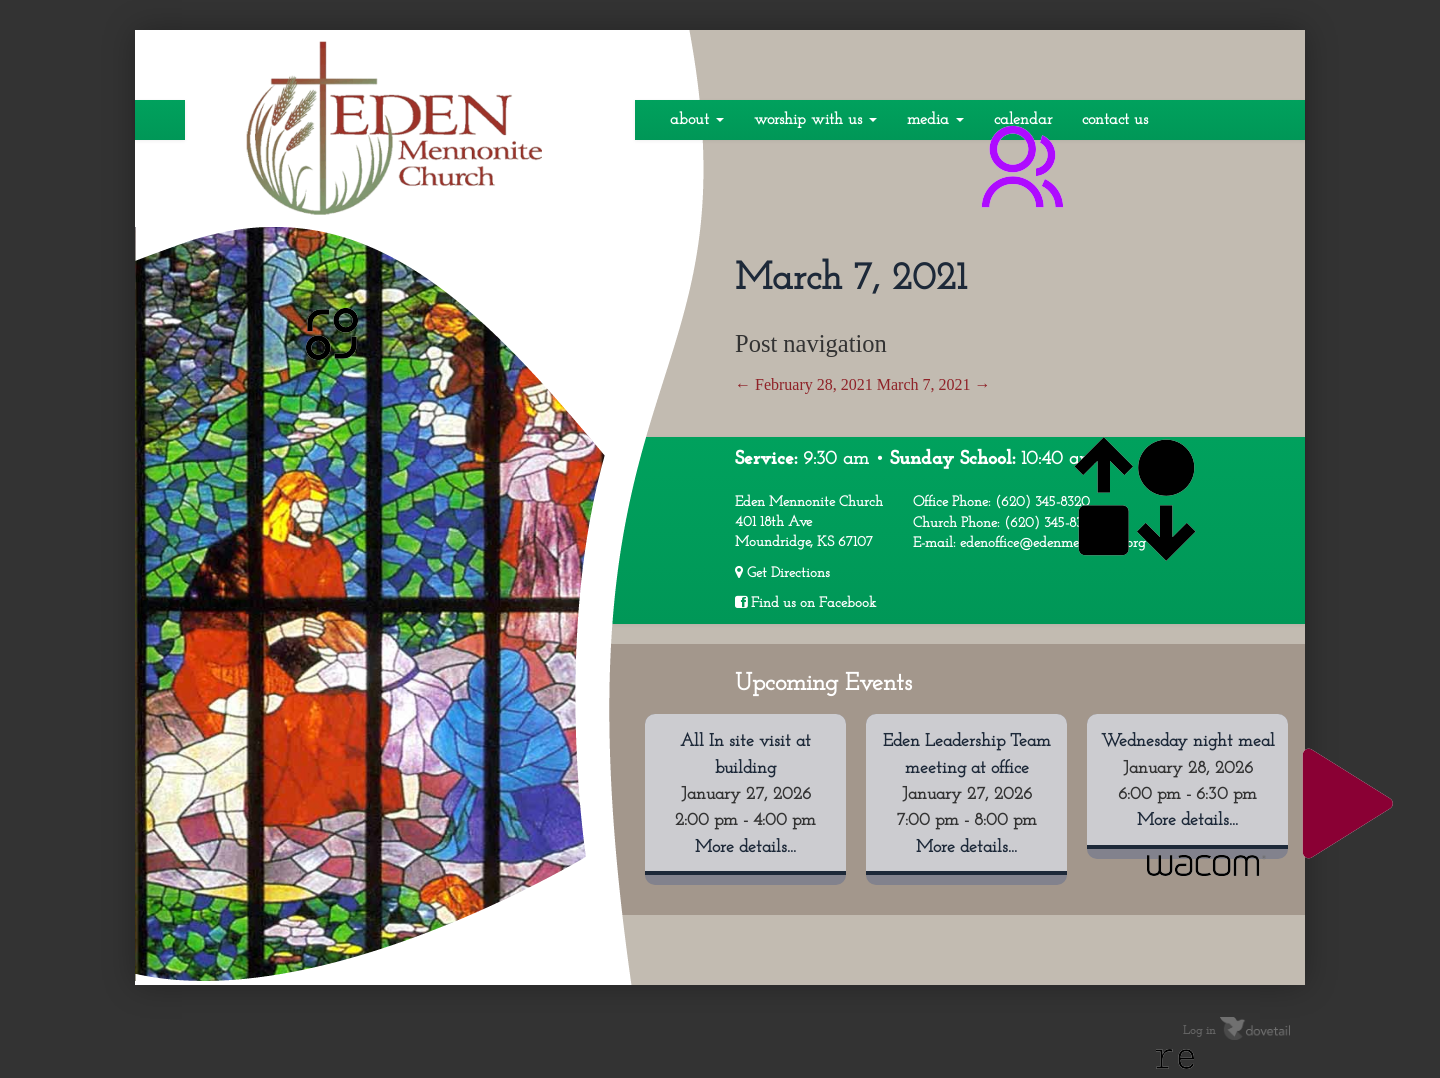  Describe the element at coordinates (1206, 865) in the screenshot. I see `wacom brand logo` at that location.